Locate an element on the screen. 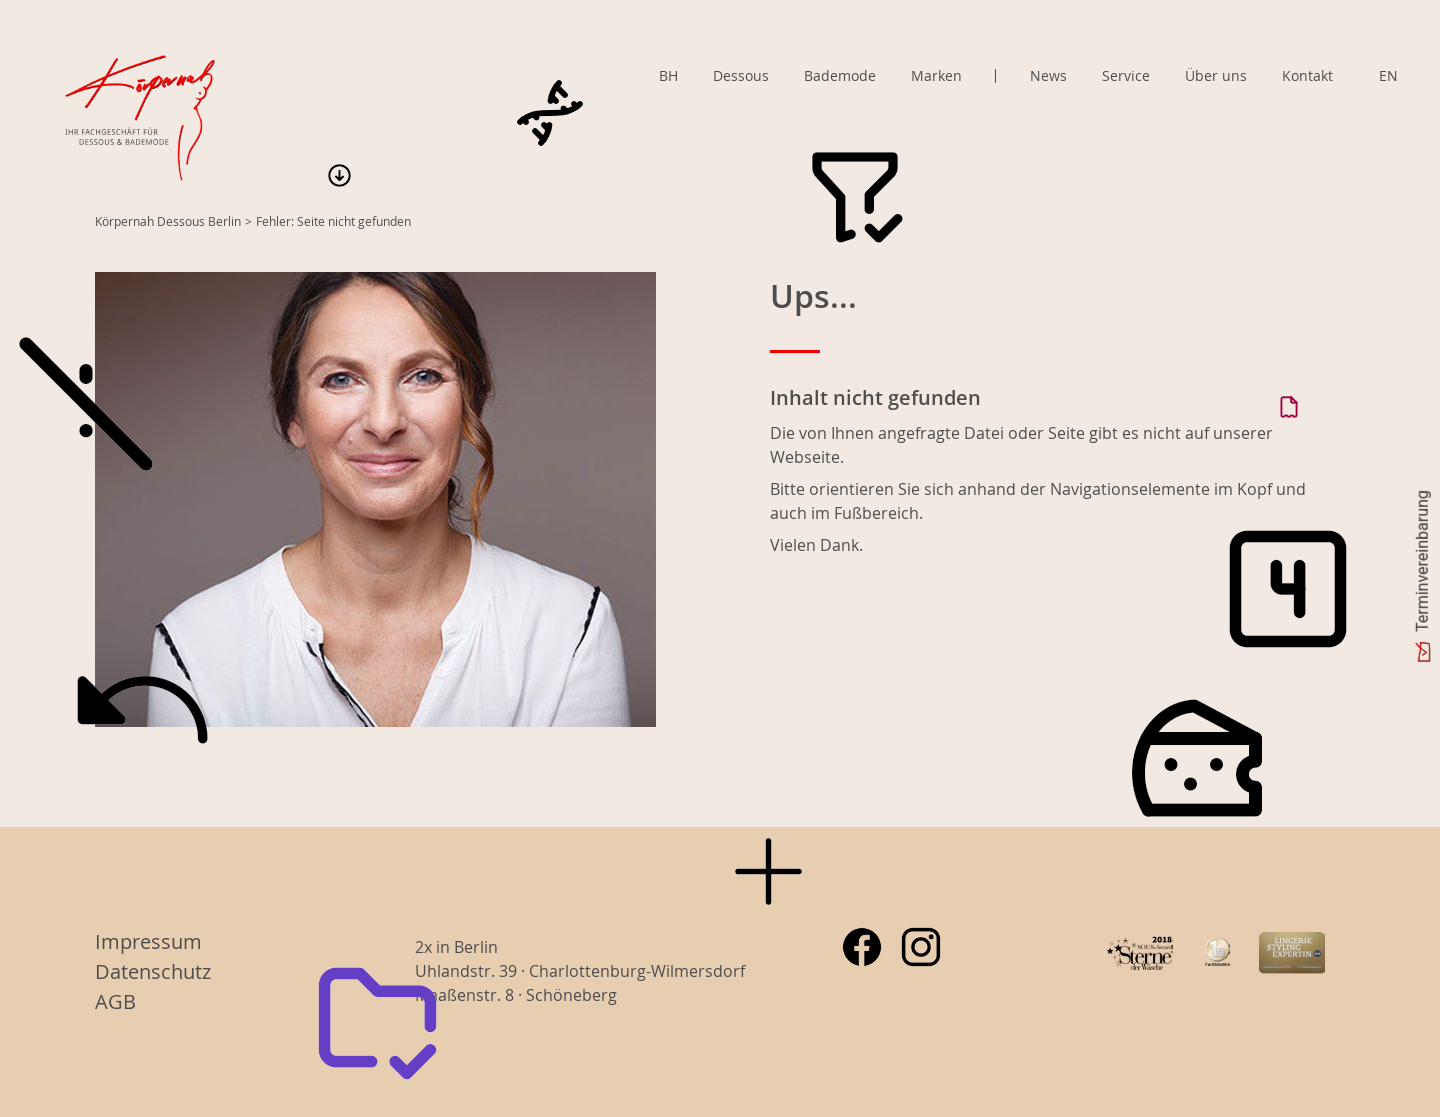  filter applied successfully is located at coordinates (855, 195).